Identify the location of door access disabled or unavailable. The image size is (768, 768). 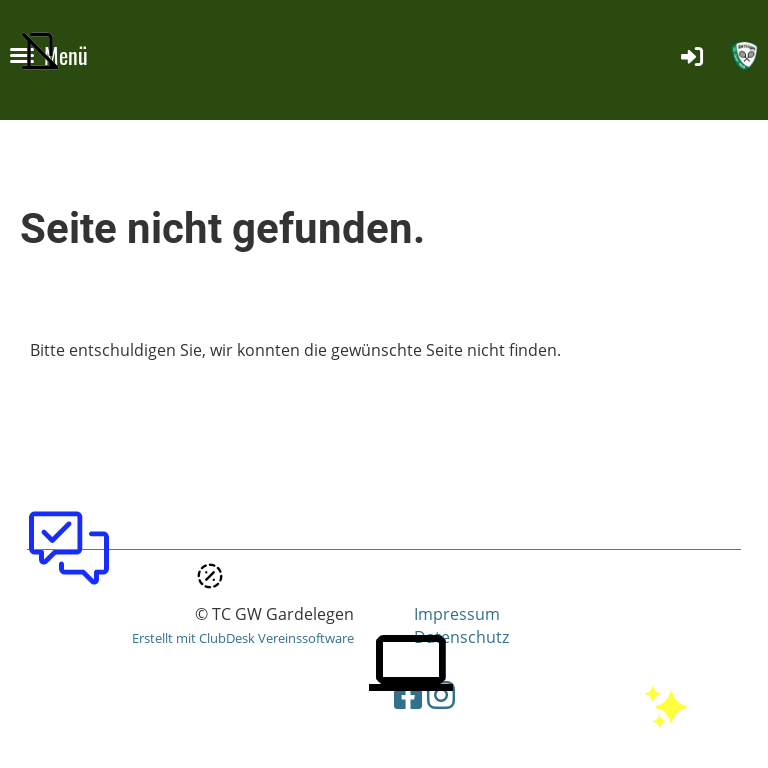
(40, 51).